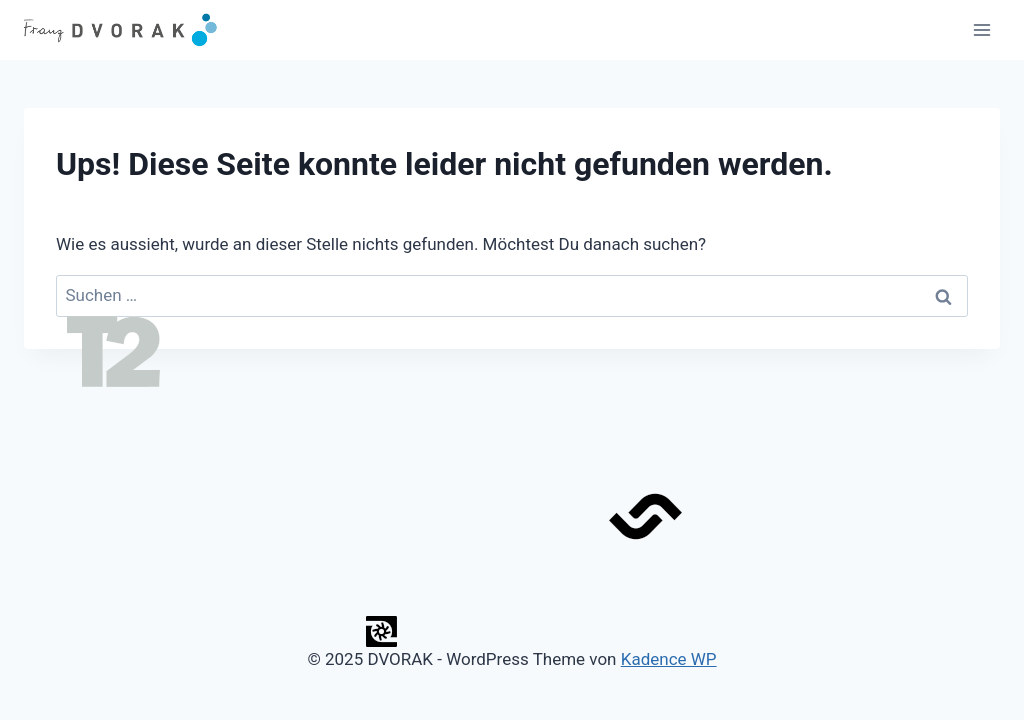  What do you see at coordinates (113, 351) in the screenshot?
I see `visit take-two interactive software website` at bounding box center [113, 351].